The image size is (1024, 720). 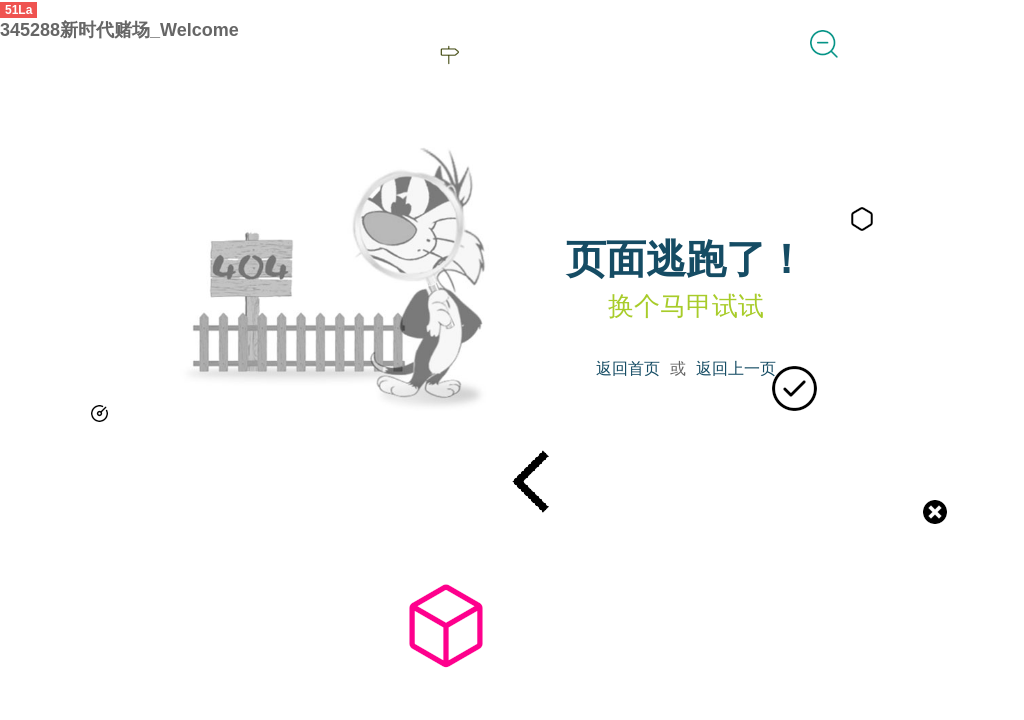 I want to click on zoom out to see more content, so click(x=824, y=44).